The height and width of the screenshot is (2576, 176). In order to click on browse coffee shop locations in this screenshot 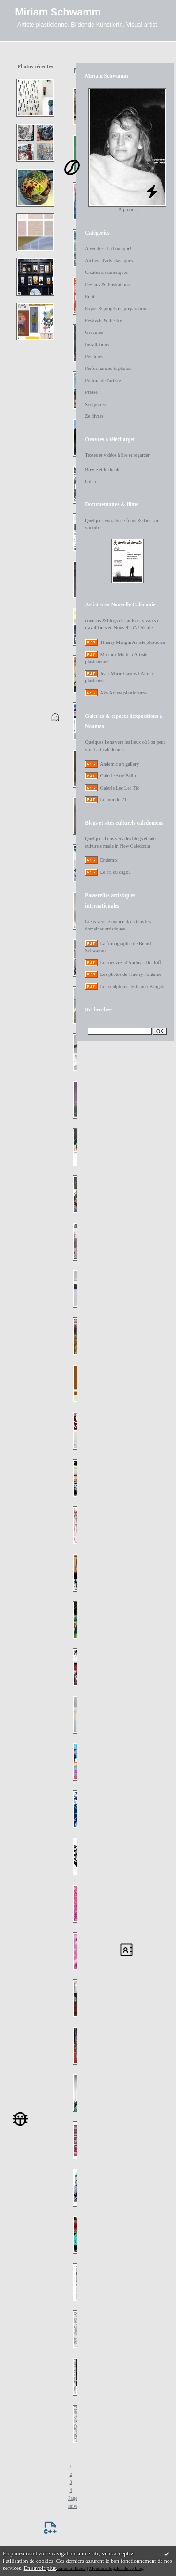, I will do `click(72, 167)`.